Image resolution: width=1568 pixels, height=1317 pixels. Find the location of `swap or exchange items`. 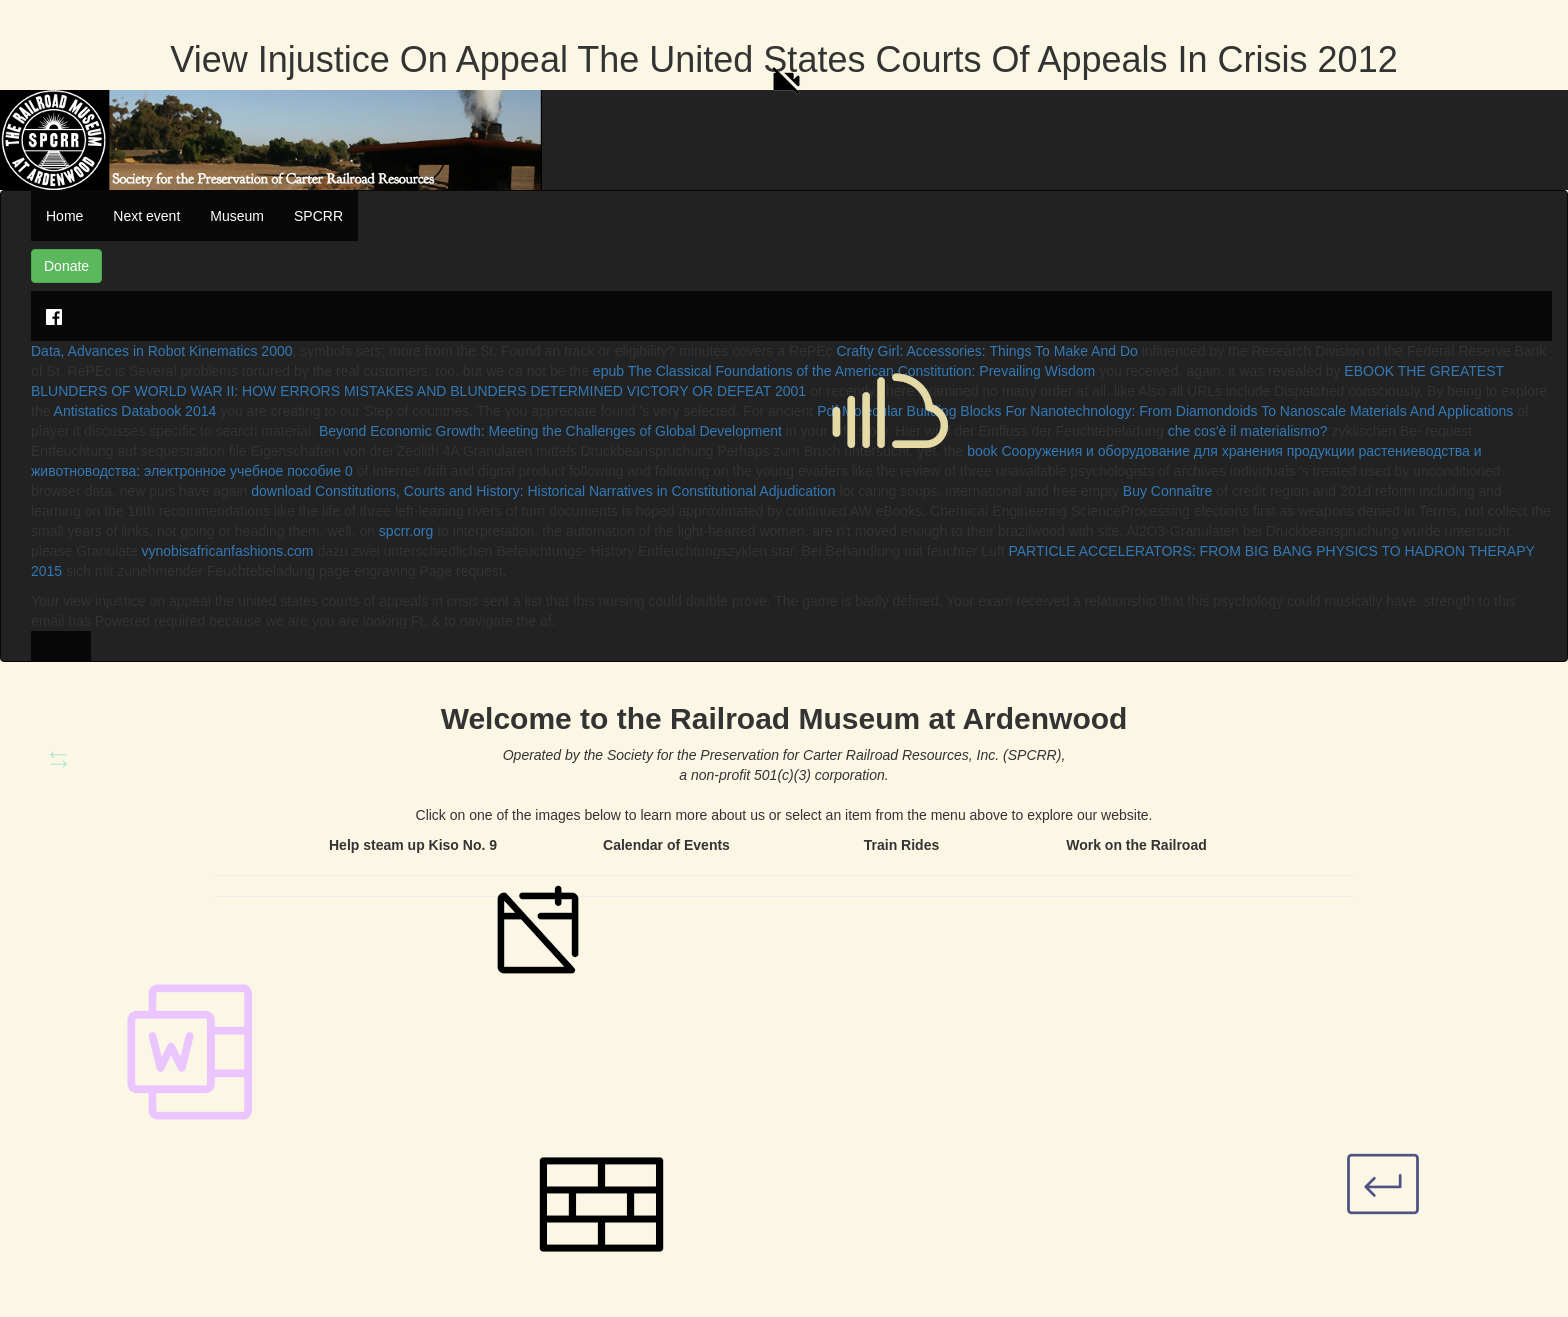

swap or exchange items is located at coordinates (58, 759).